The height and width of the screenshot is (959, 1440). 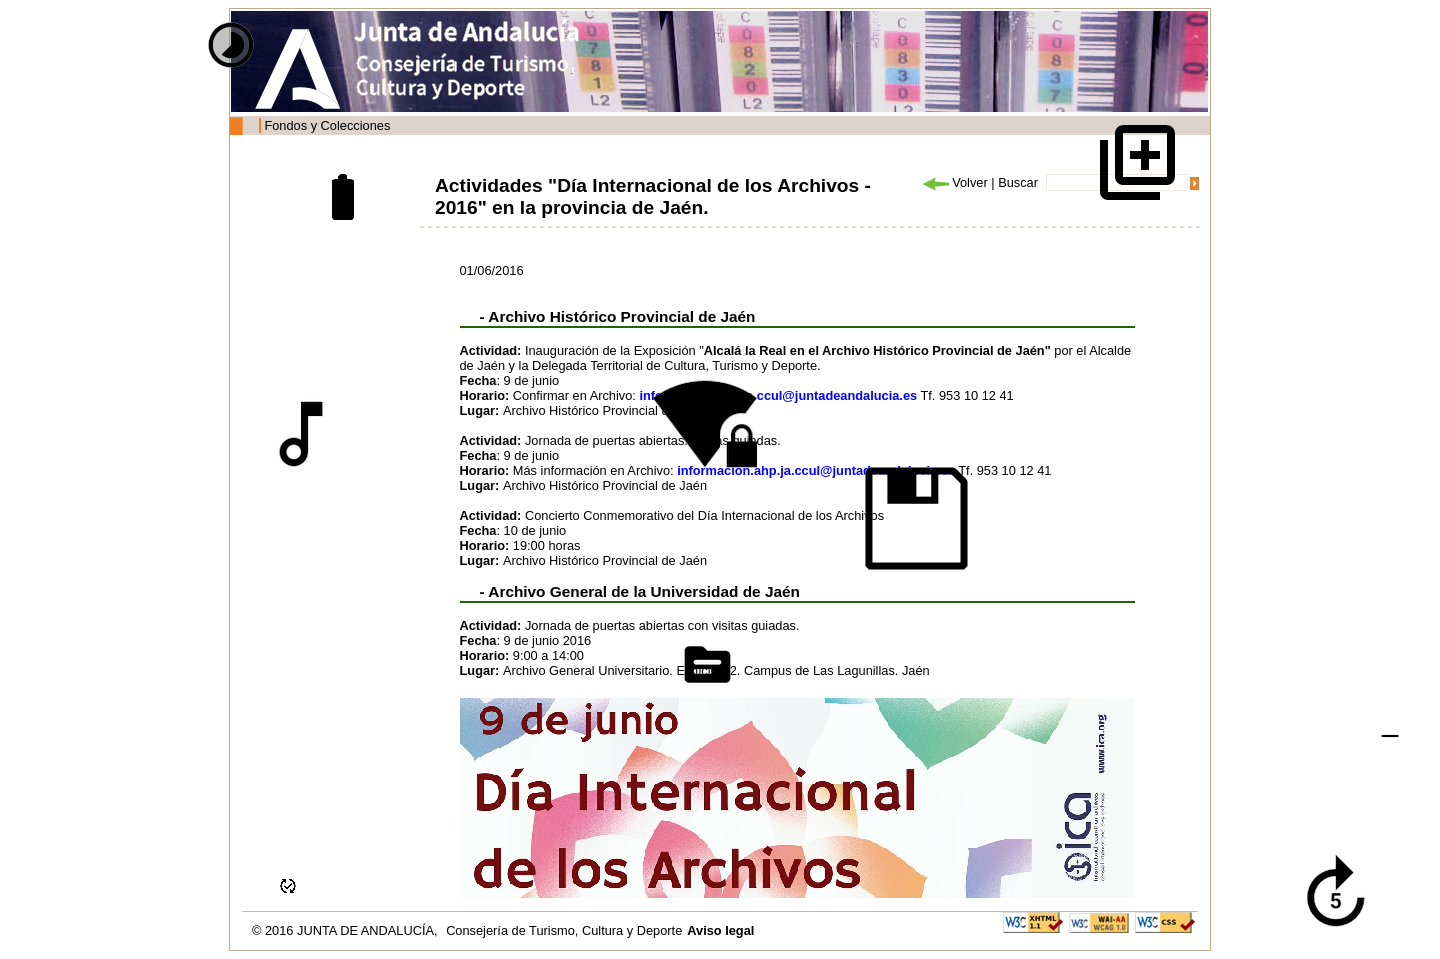 I want to click on indicates battery is fully charged, so click(x=343, y=197).